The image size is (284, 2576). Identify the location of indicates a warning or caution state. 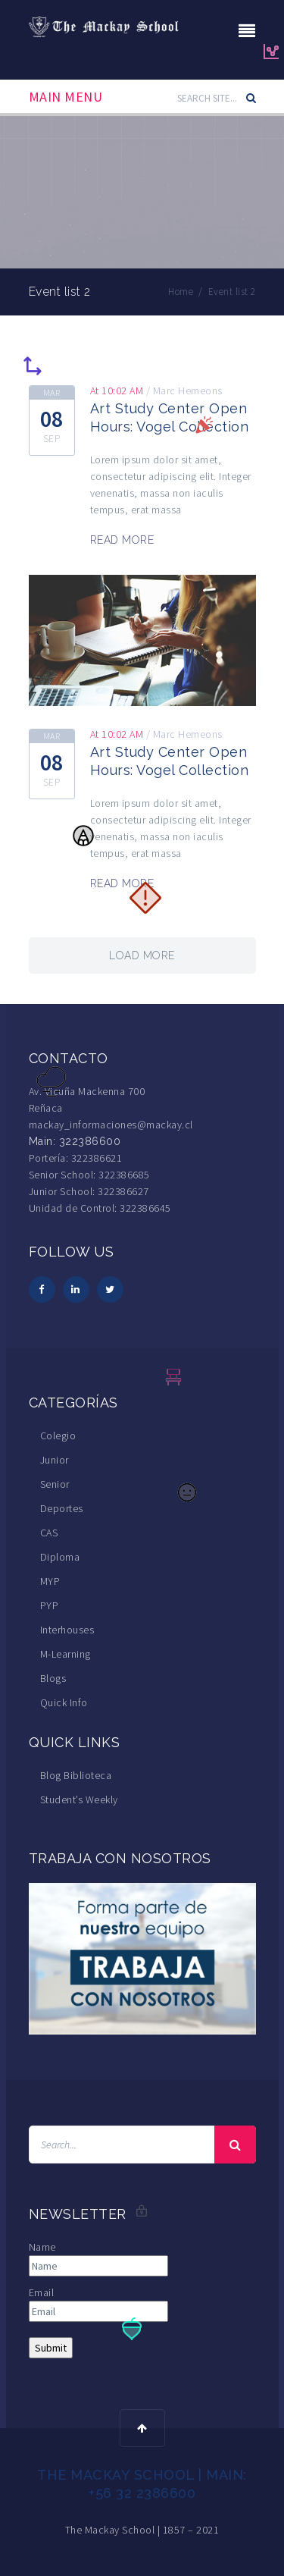
(145, 898).